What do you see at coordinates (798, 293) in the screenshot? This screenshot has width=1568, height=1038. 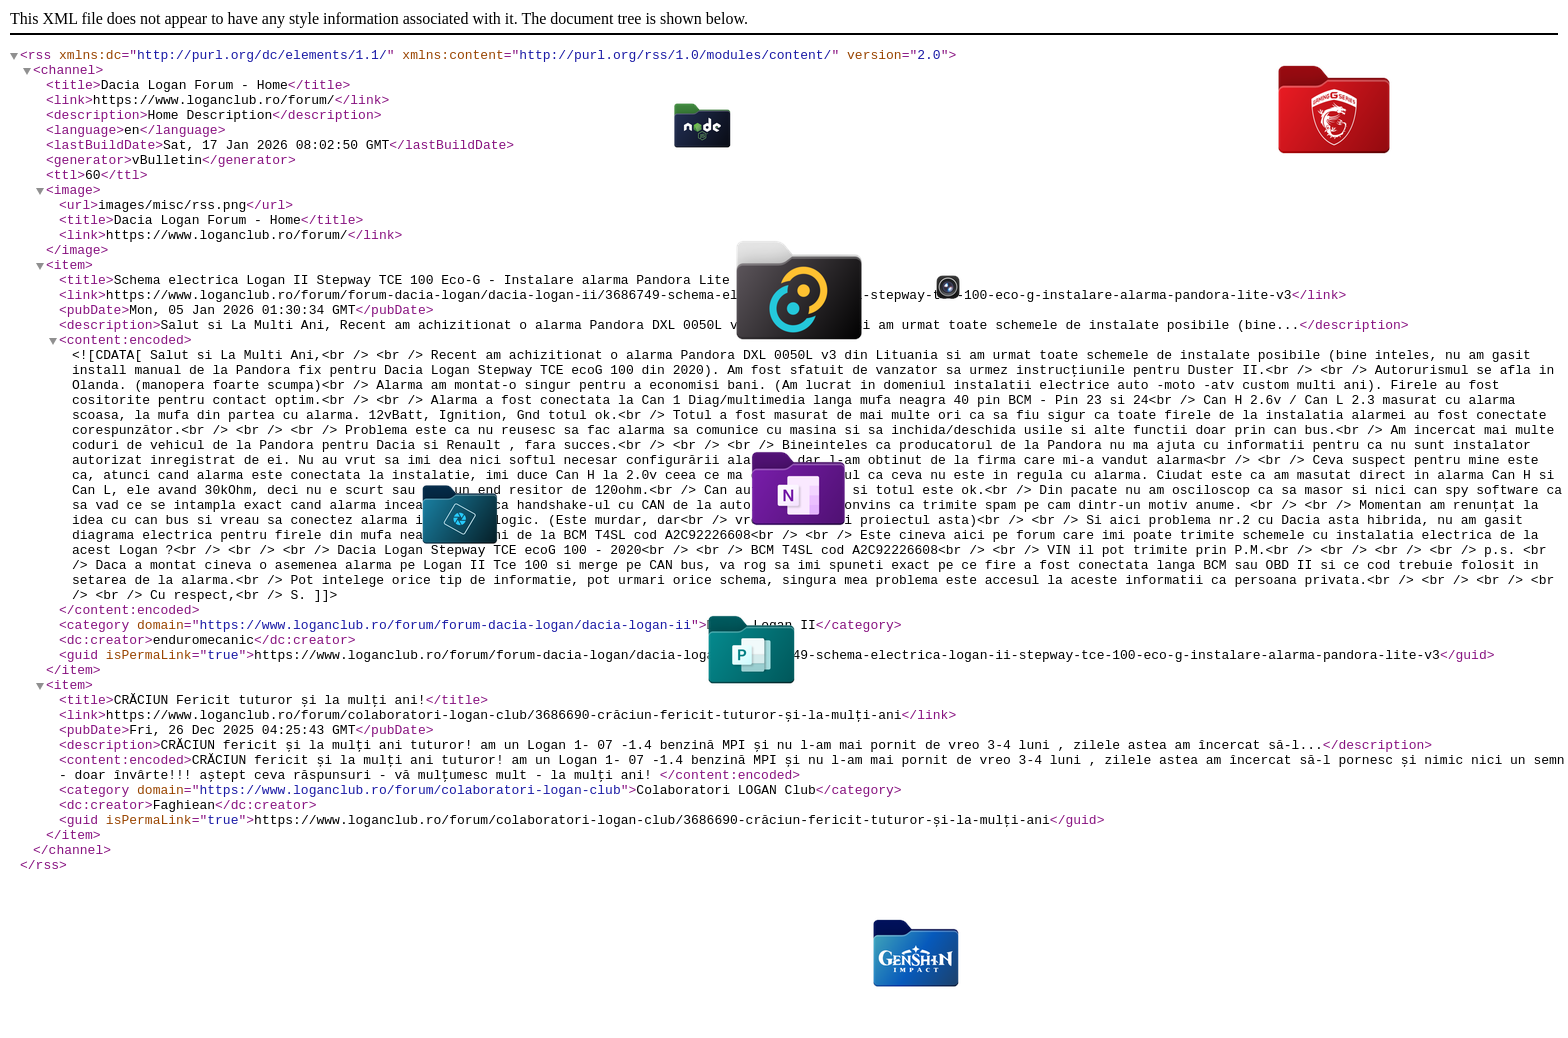 I see `open tauri project folder` at bounding box center [798, 293].